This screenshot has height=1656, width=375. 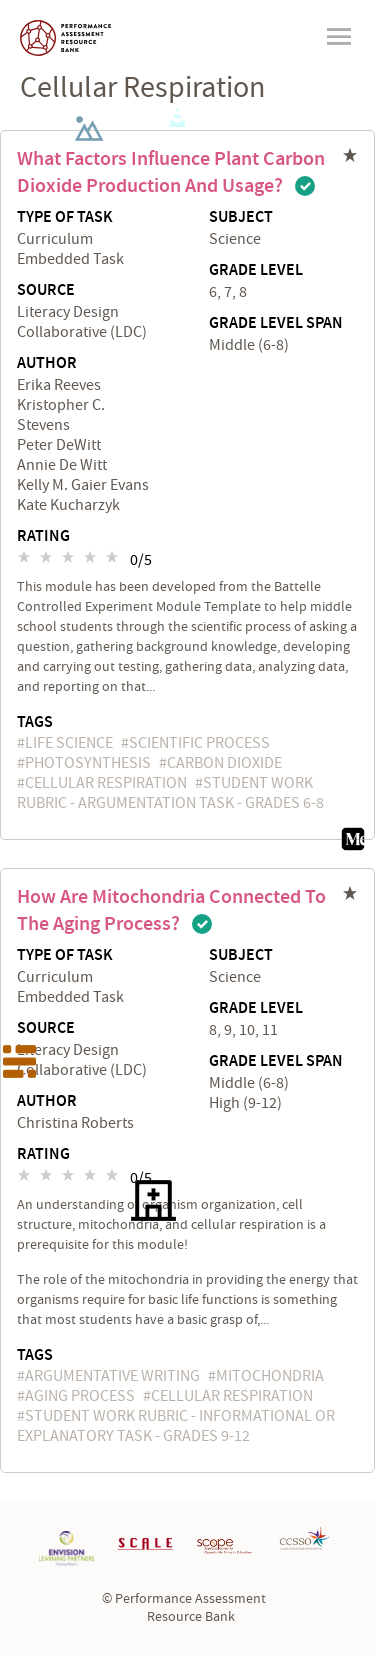 I want to click on find nearby hospitals, so click(x=153, y=1200).